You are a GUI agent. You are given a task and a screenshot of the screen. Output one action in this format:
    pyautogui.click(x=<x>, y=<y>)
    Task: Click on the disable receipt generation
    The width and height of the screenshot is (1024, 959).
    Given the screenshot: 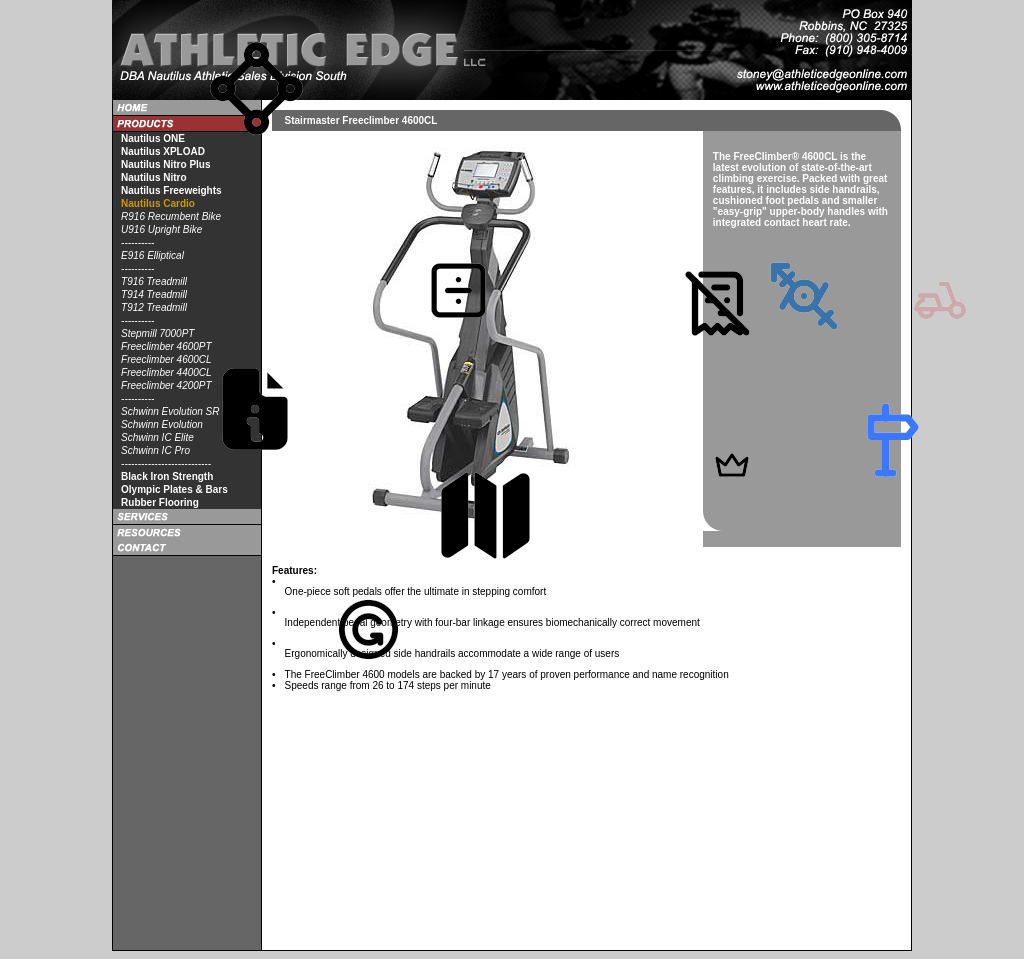 What is the action you would take?
    pyautogui.click(x=717, y=303)
    